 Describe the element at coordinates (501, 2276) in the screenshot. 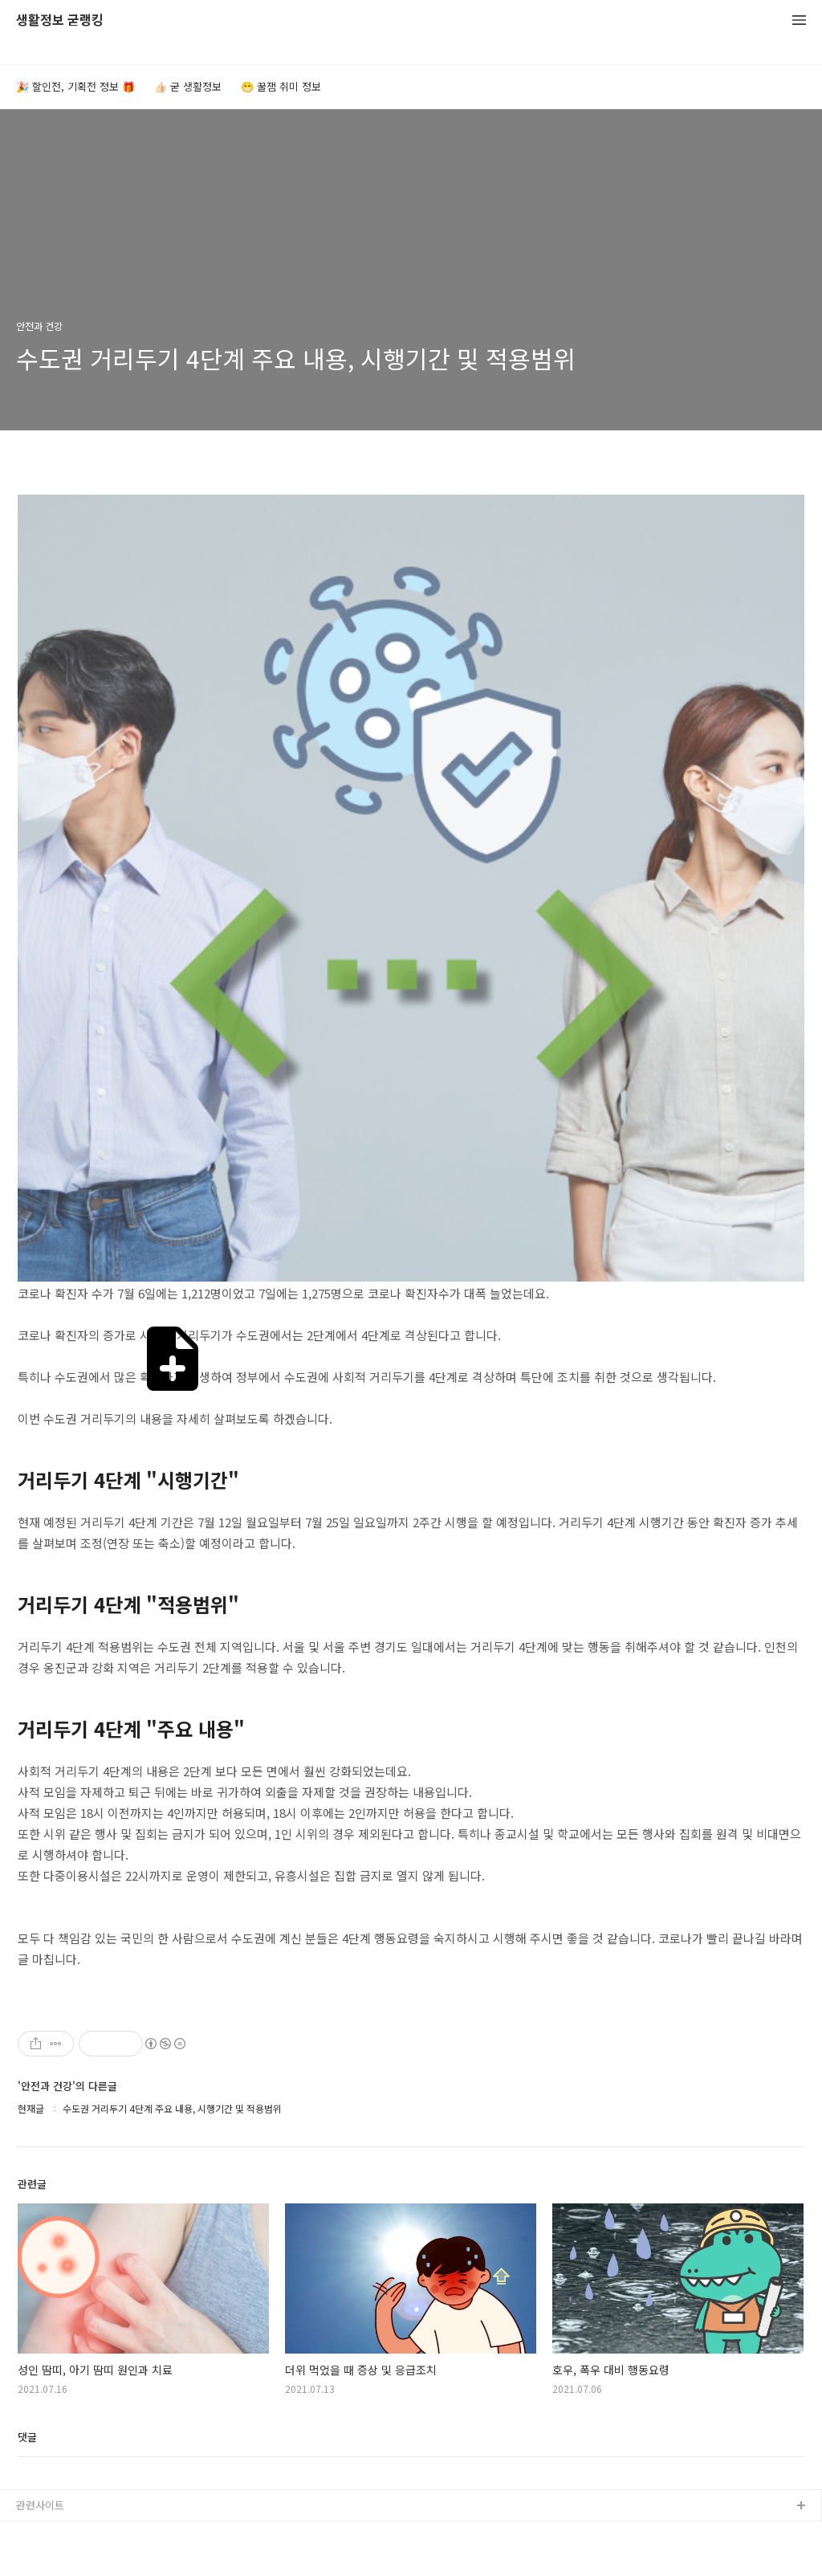

I see `upload a file or document` at that location.